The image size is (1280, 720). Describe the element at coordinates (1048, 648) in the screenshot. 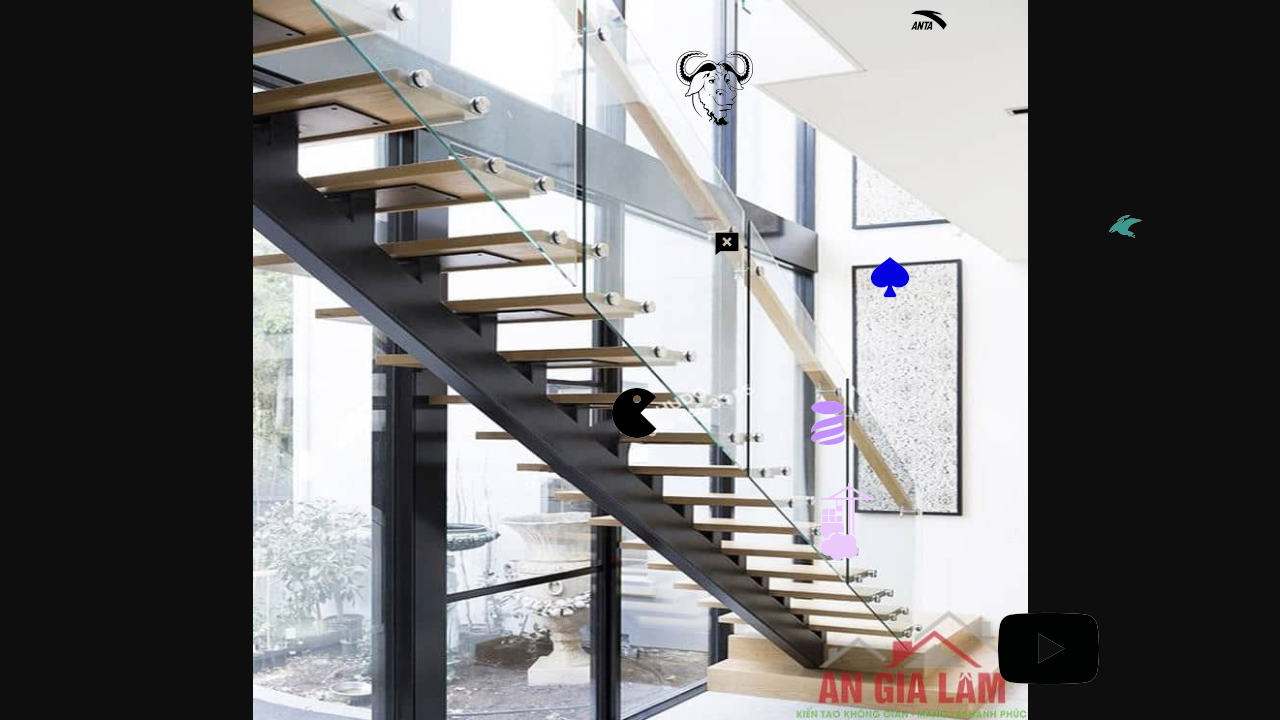

I see `open YouTube app` at that location.